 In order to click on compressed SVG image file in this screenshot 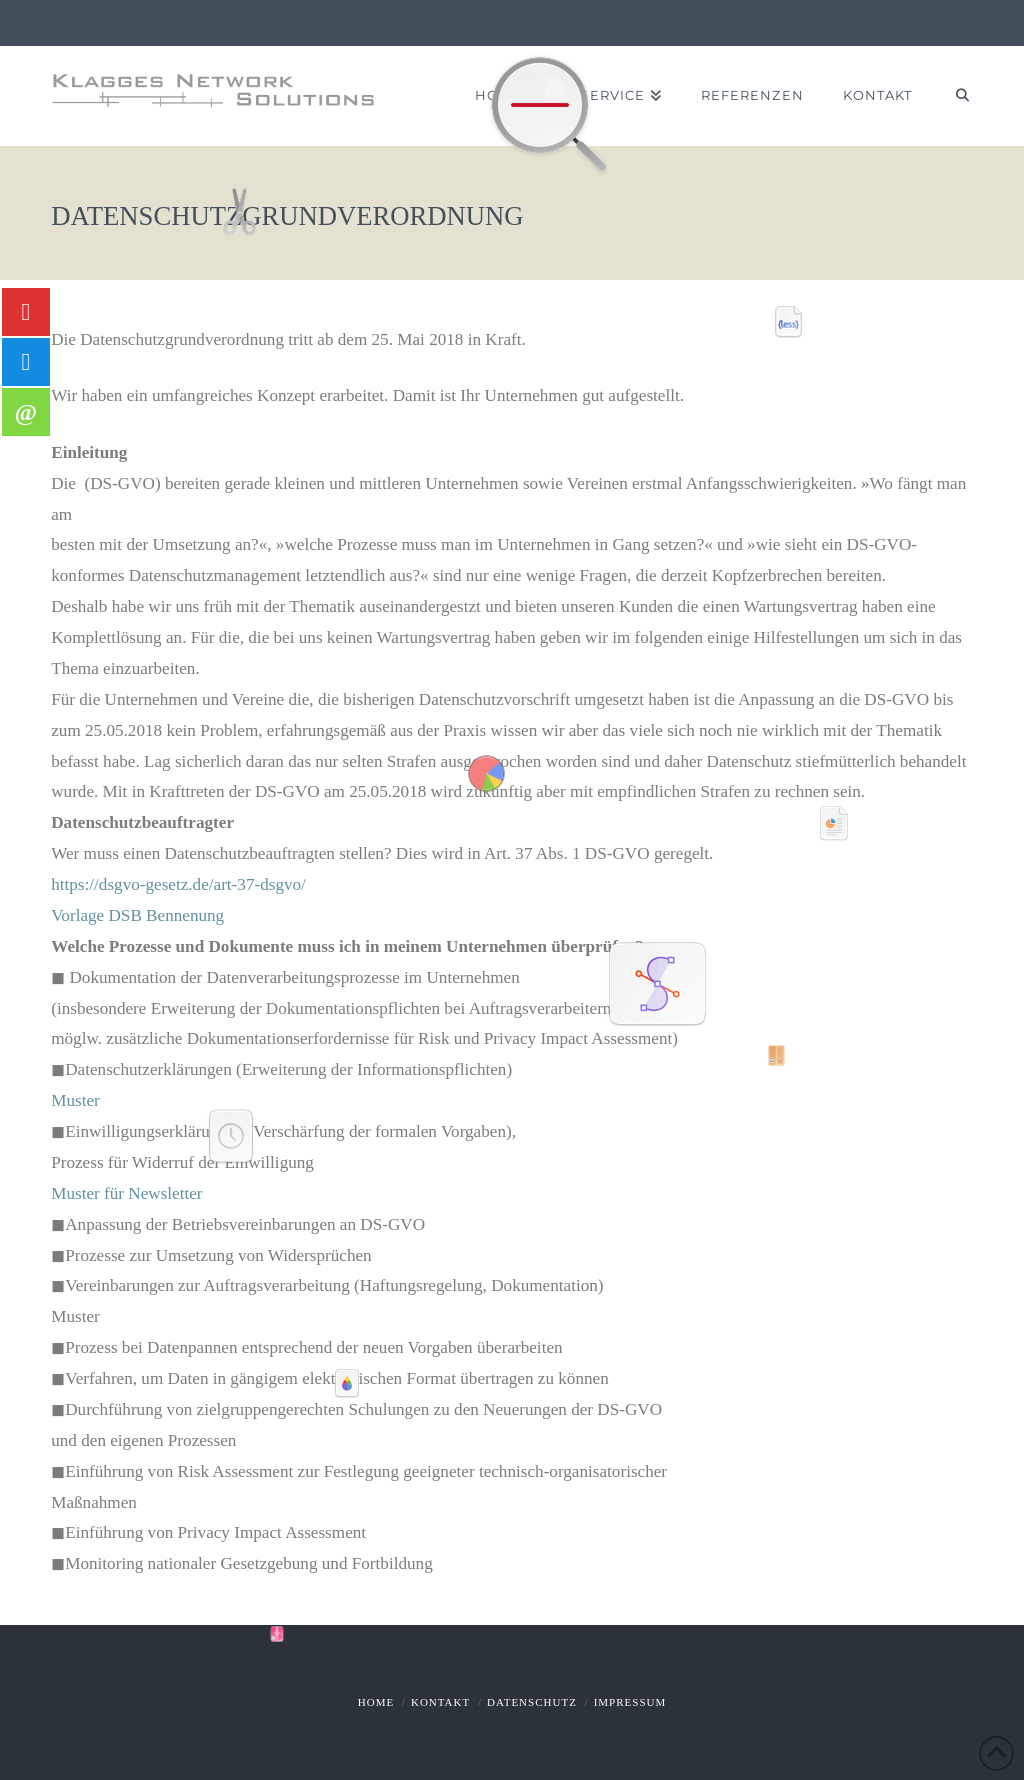, I will do `click(657, 980)`.